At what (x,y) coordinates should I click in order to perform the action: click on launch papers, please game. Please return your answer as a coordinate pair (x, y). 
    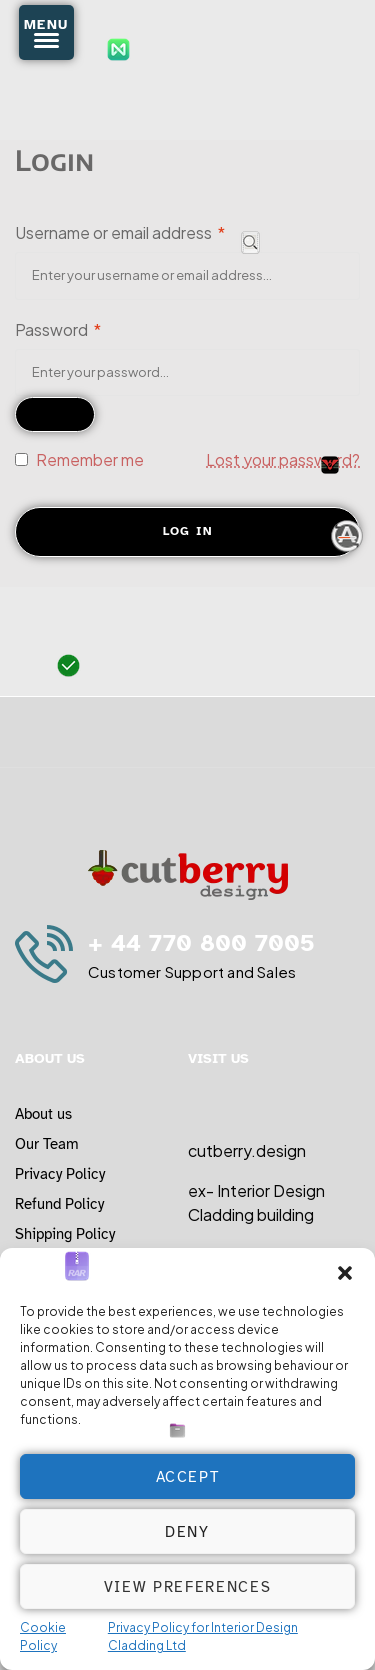
    Looking at the image, I should click on (330, 465).